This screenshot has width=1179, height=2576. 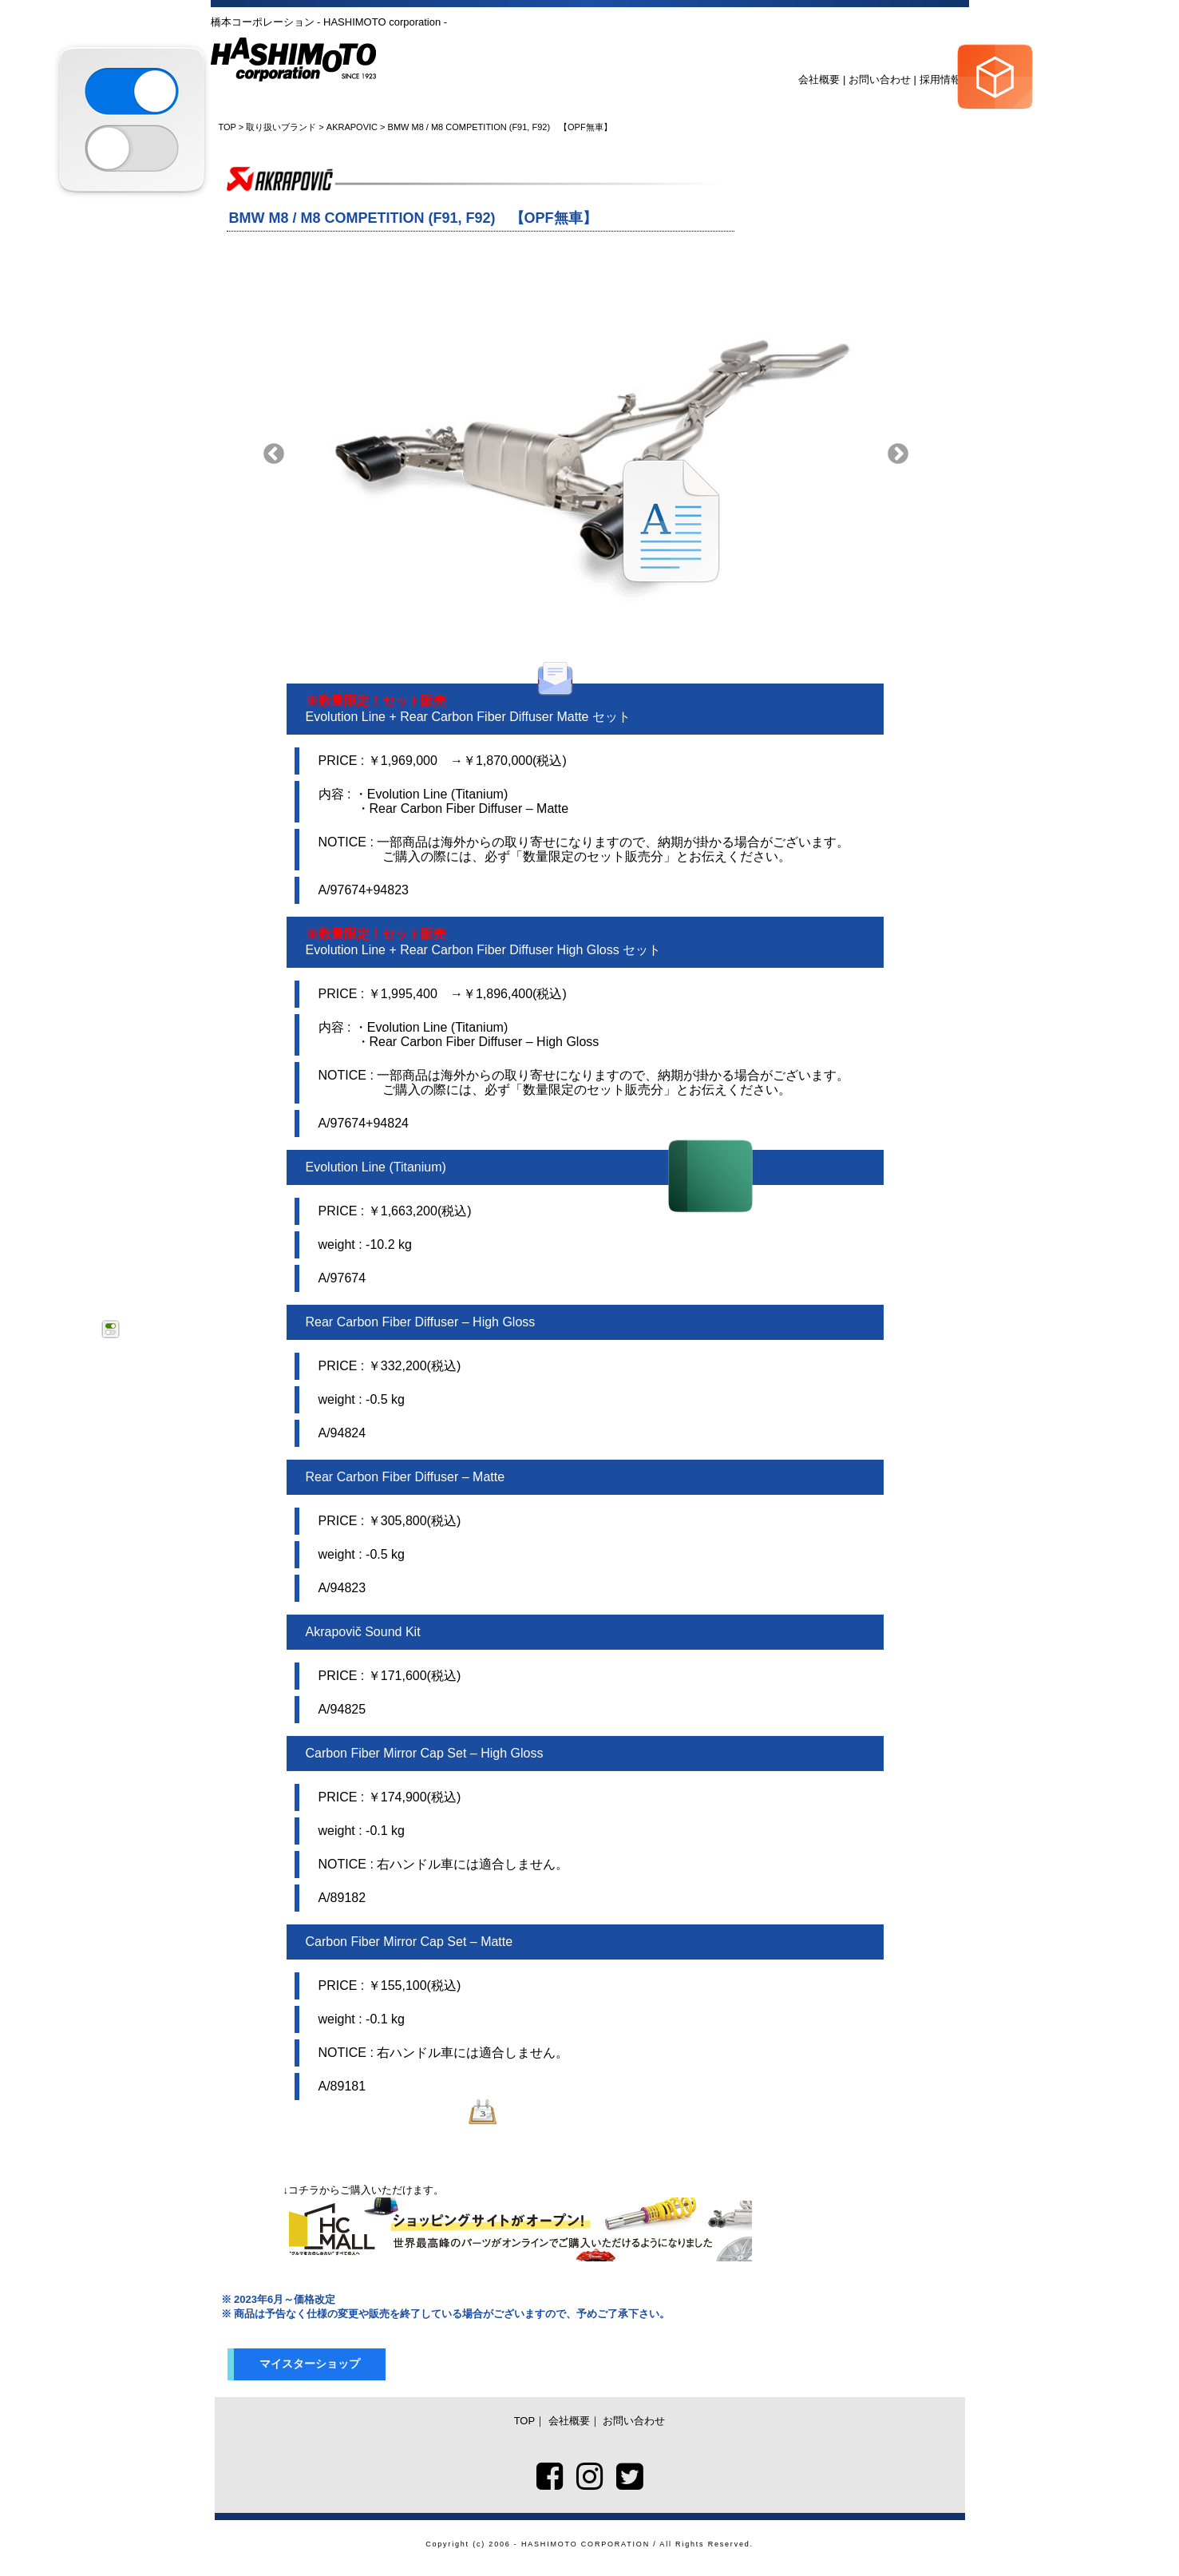 What do you see at coordinates (995, 73) in the screenshot?
I see `3D model file in STL ASCII format` at bounding box center [995, 73].